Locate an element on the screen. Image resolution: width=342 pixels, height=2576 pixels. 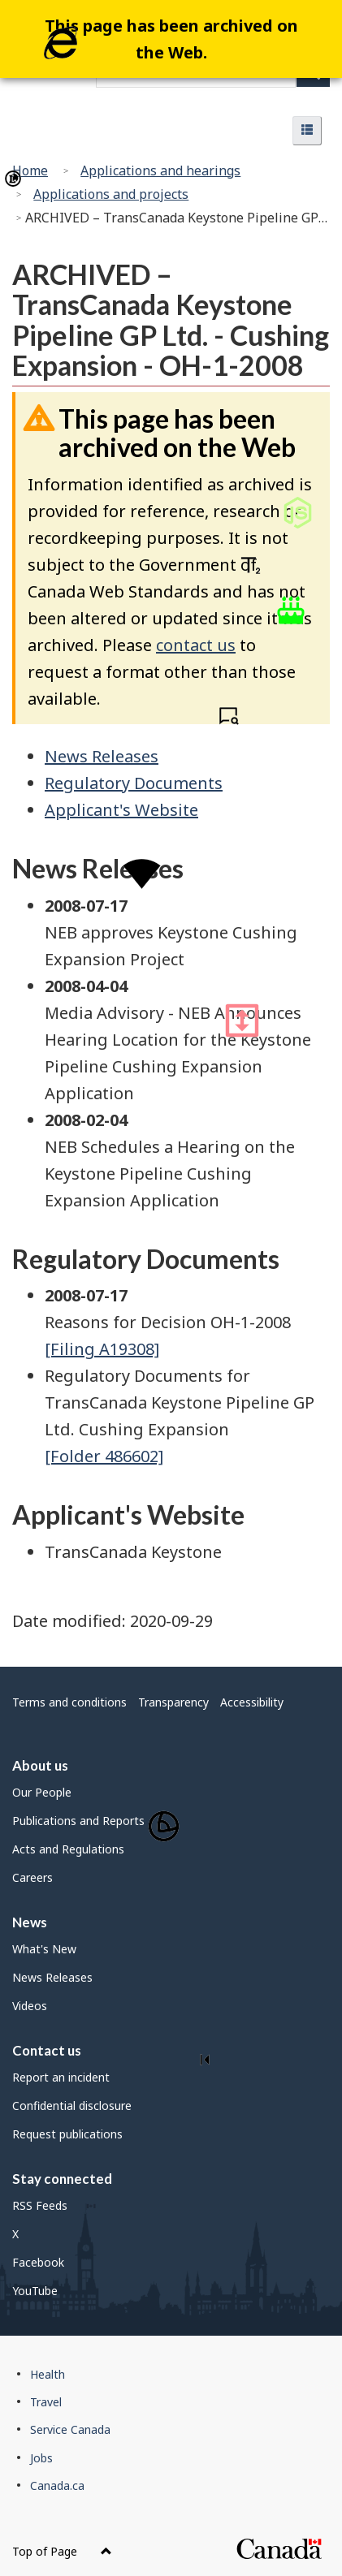
skip to previous track is located at coordinates (205, 2060).